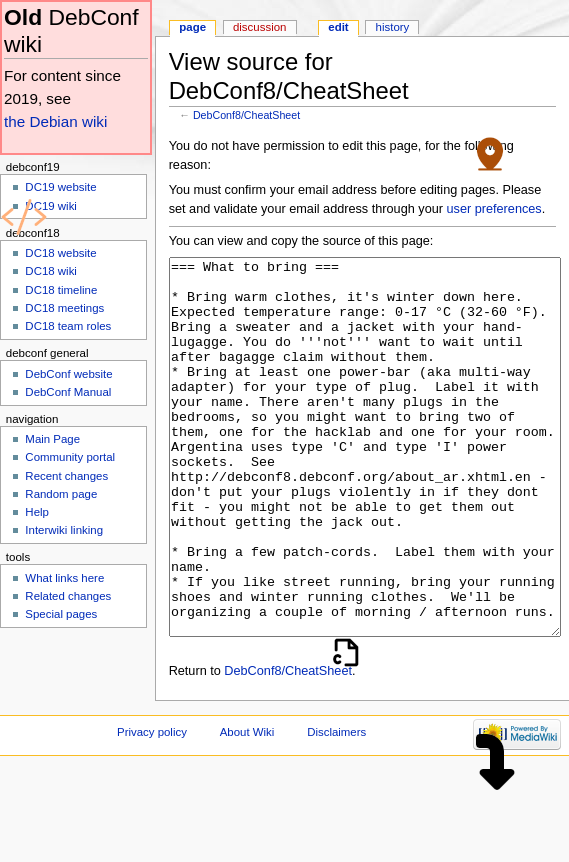 The image size is (569, 862). What do you see at coordinates (346, 652) in the screenshot?
I see `open a C programming language file` at bounding box center [346, 652].